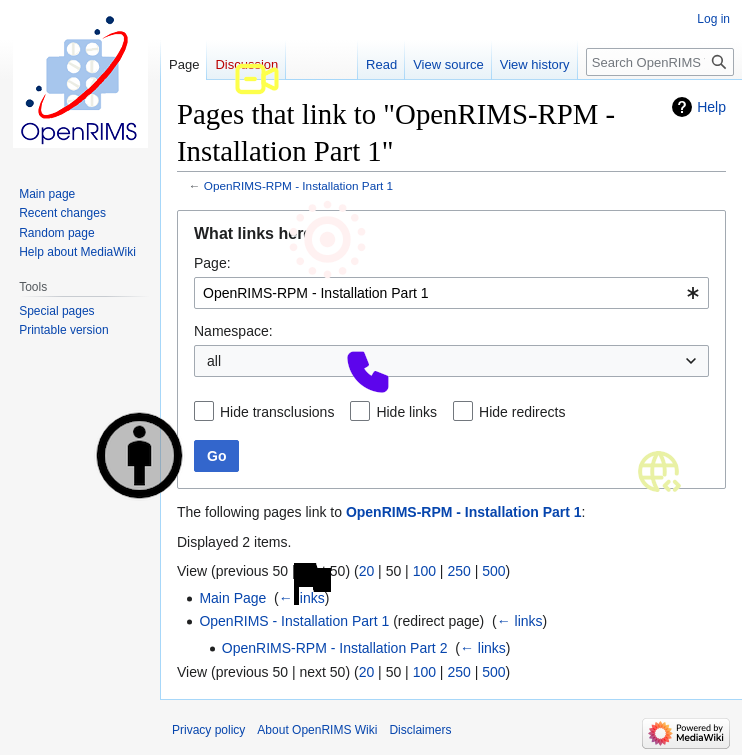  Describe the element at coordinates (257, 79) in the screenshot. I see `remove video from playlist or queue` at that location.